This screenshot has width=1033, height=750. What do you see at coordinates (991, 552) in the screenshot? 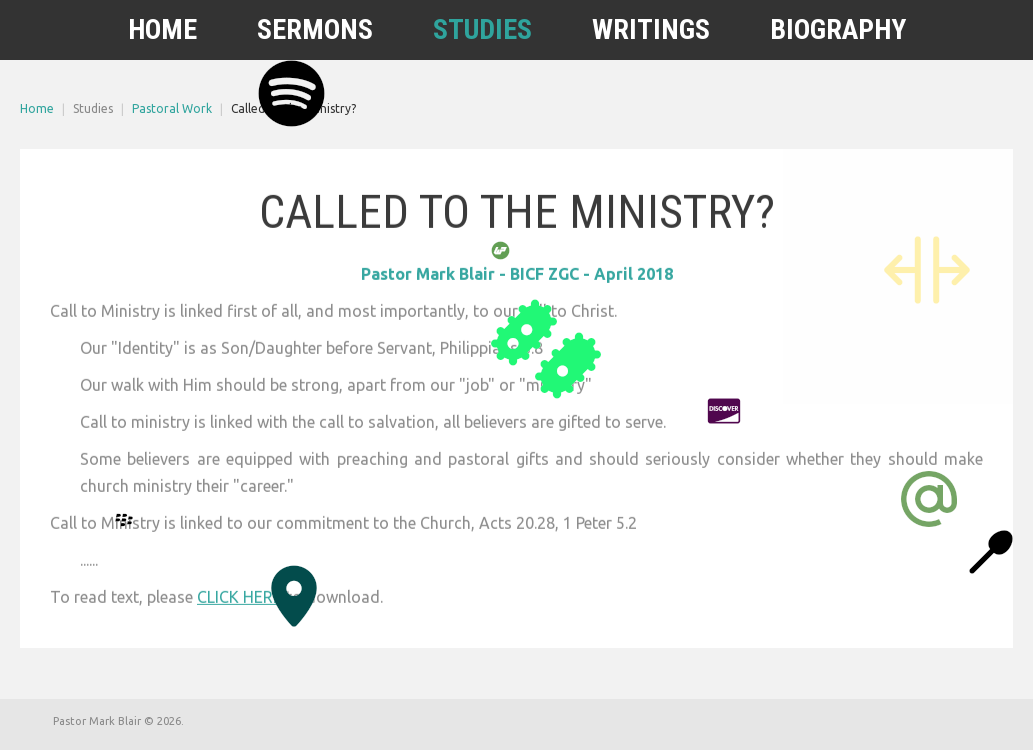
I see `access food or dining settings` at bounding box center [991, 552].